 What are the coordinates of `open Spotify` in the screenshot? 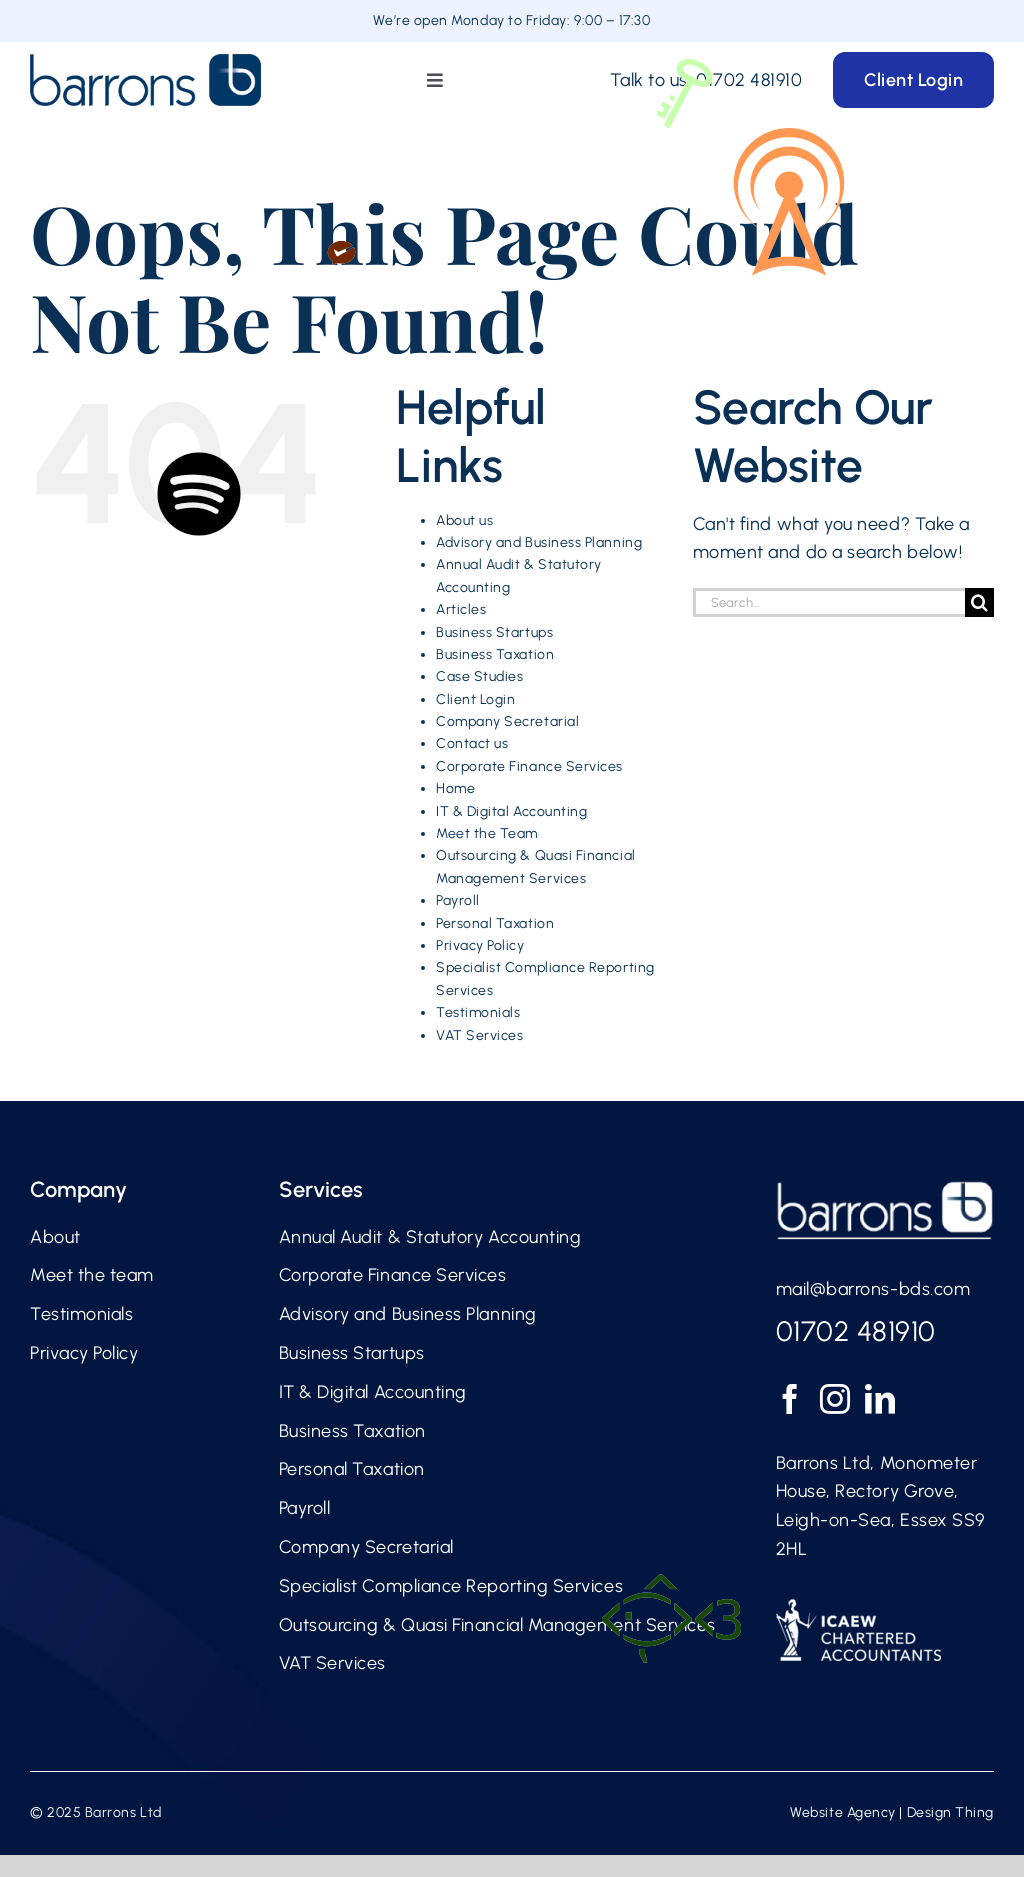 It's located at (199, 494).